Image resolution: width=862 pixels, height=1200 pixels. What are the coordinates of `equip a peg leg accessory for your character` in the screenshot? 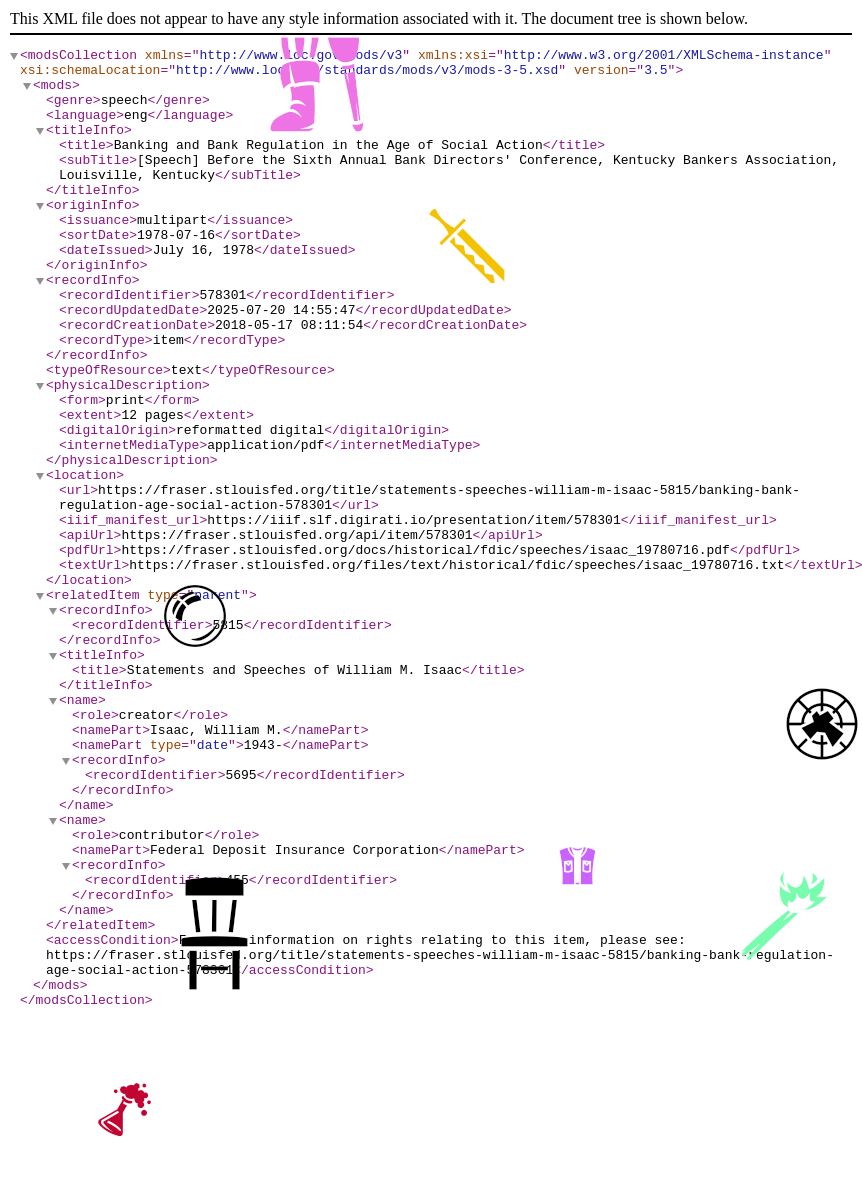 It's located at (317, 84).